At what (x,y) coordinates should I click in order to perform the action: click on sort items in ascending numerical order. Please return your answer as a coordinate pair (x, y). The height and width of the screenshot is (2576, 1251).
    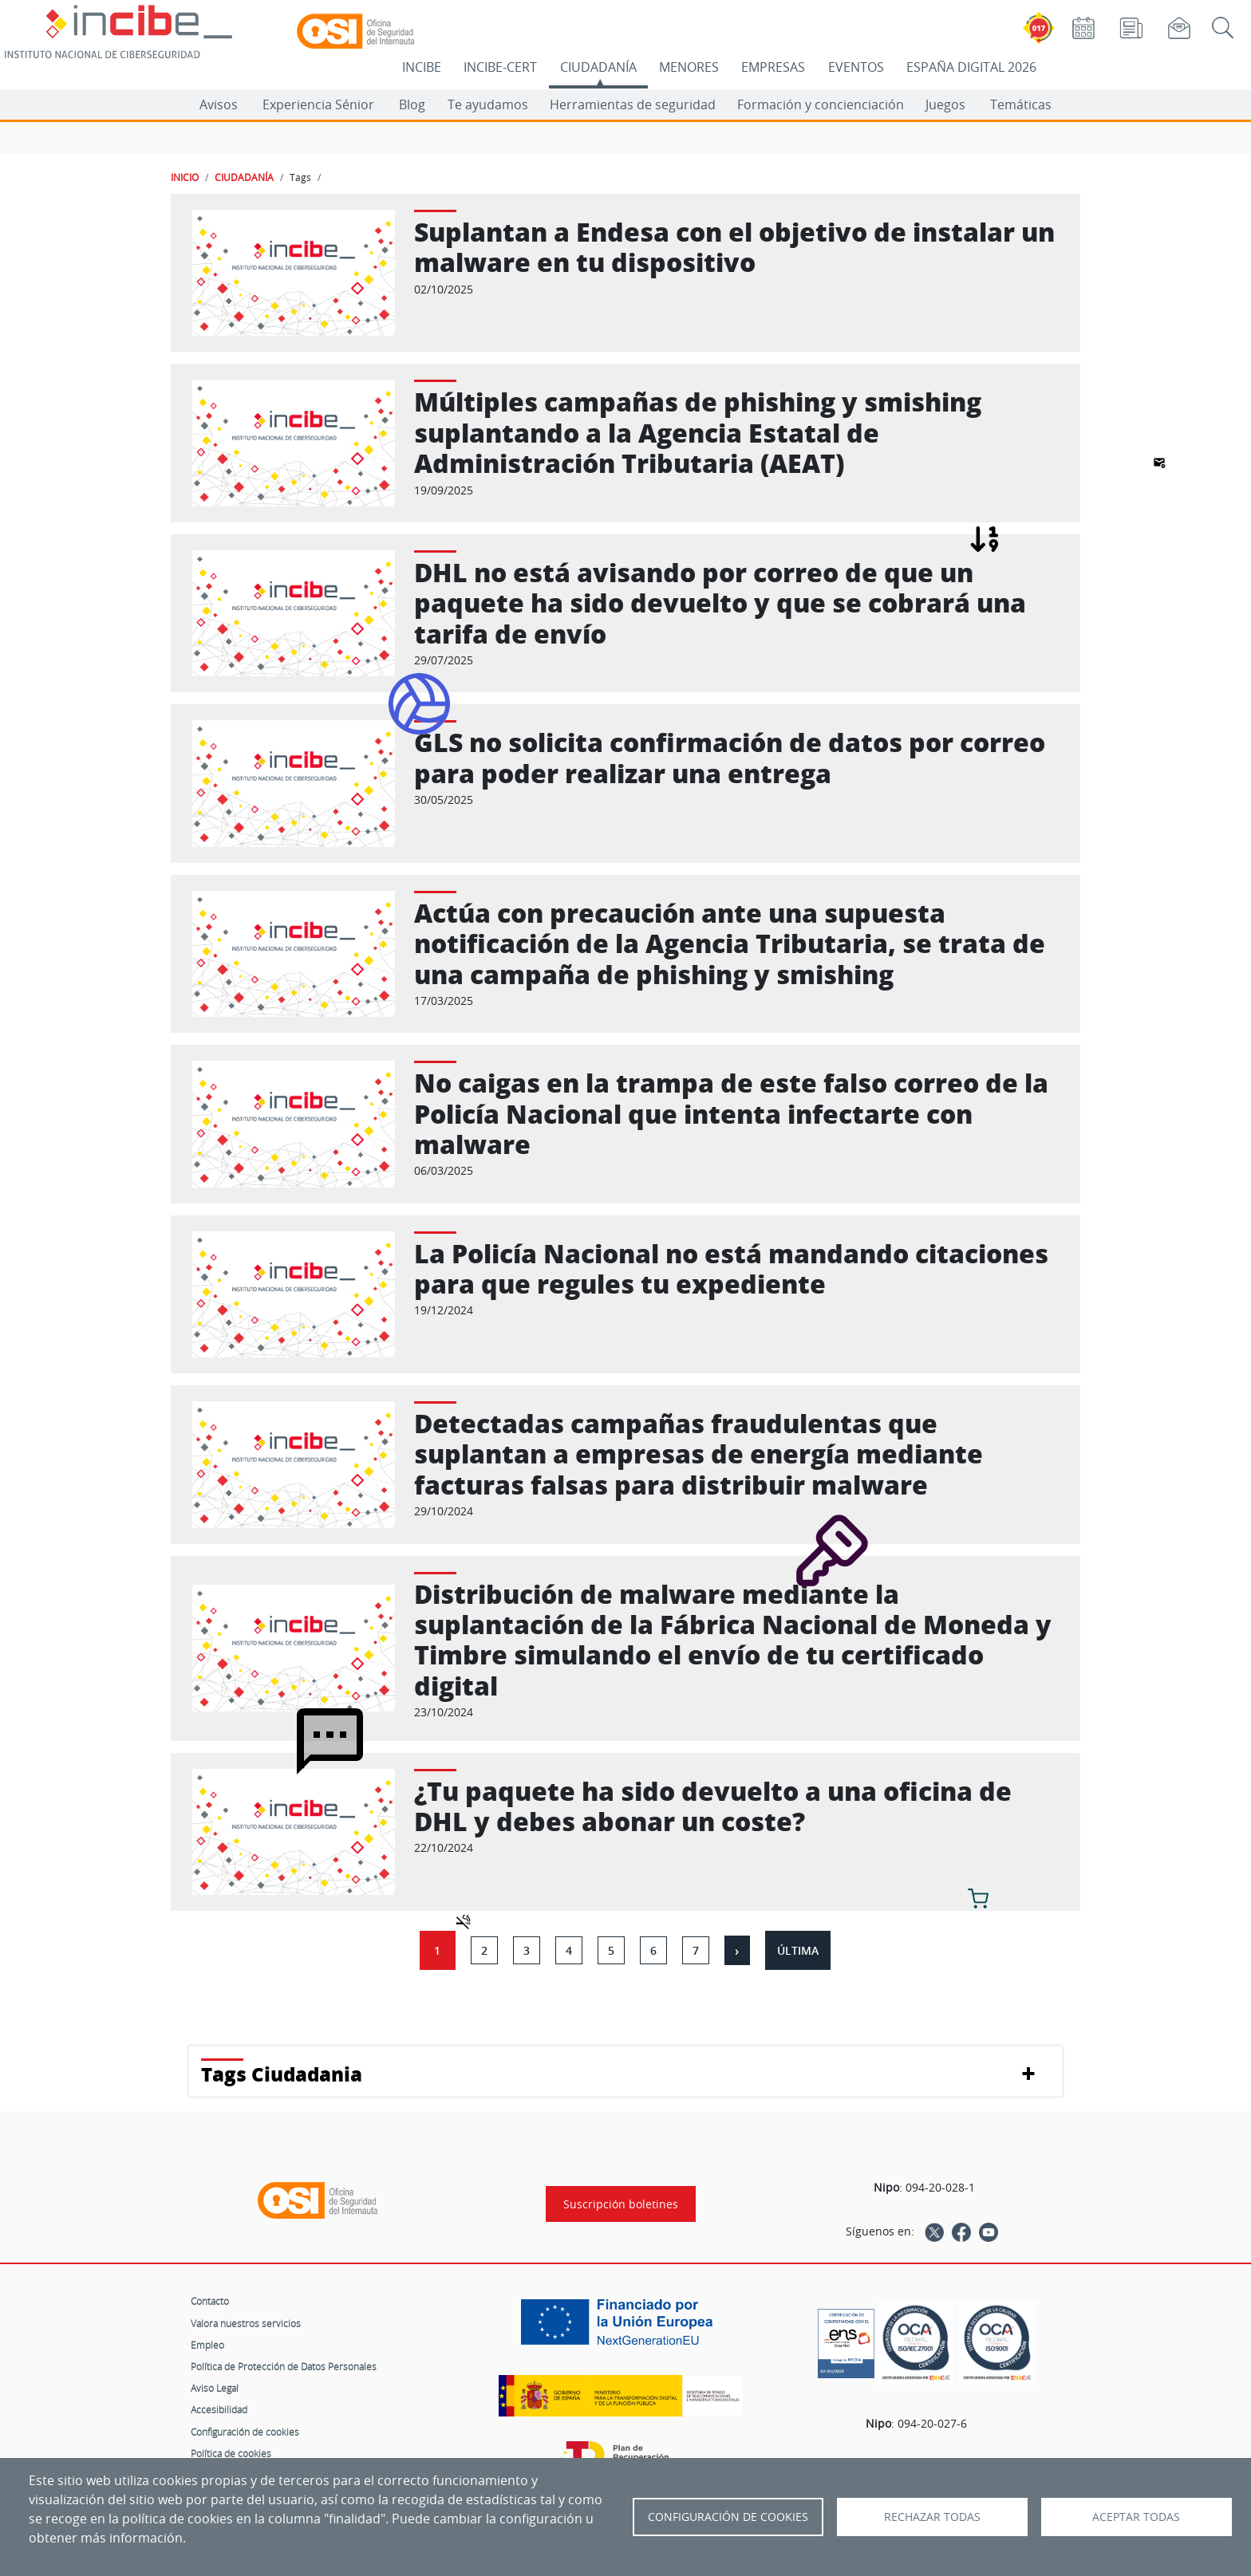
    Looking at the image, I should click on (985, 539).